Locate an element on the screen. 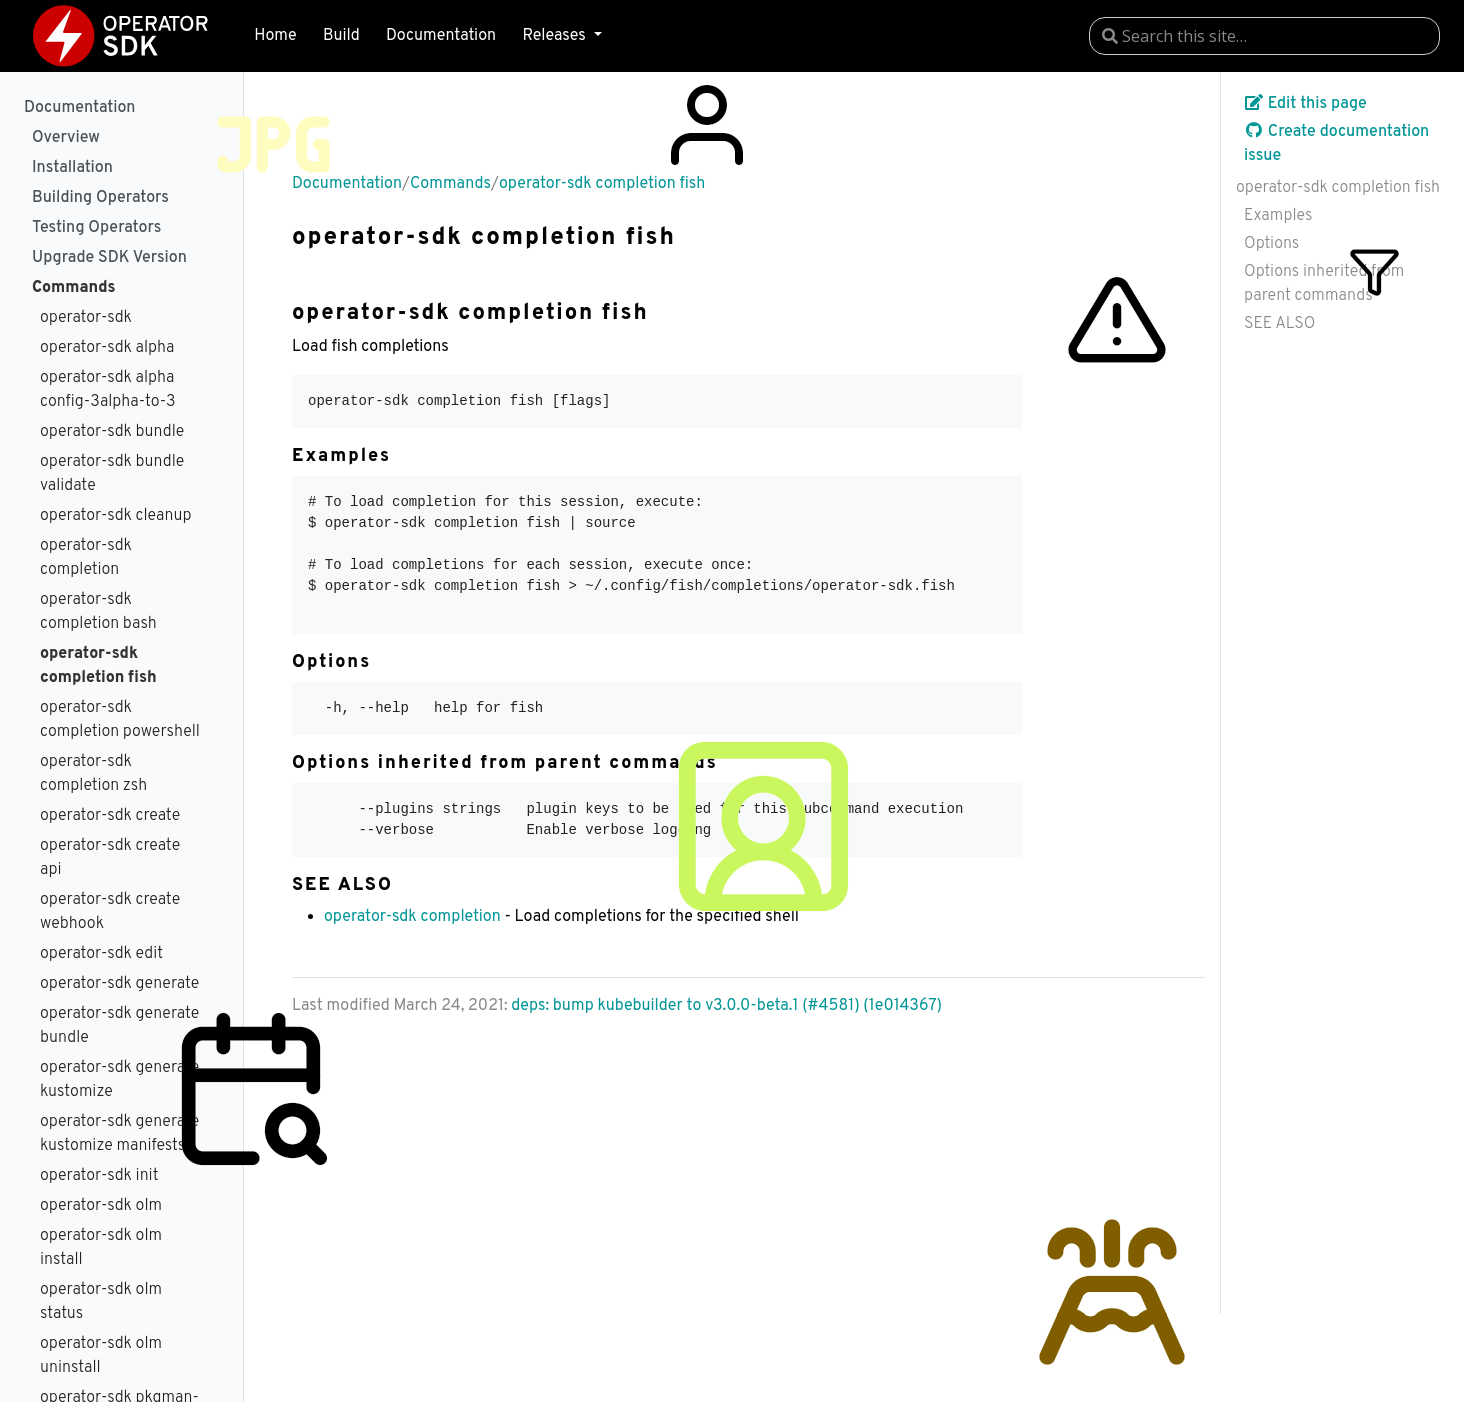 Image resolution: width=1464 pixels, height=1402 pixels. warning or caution indicator is located at coordinates (1117, 320).